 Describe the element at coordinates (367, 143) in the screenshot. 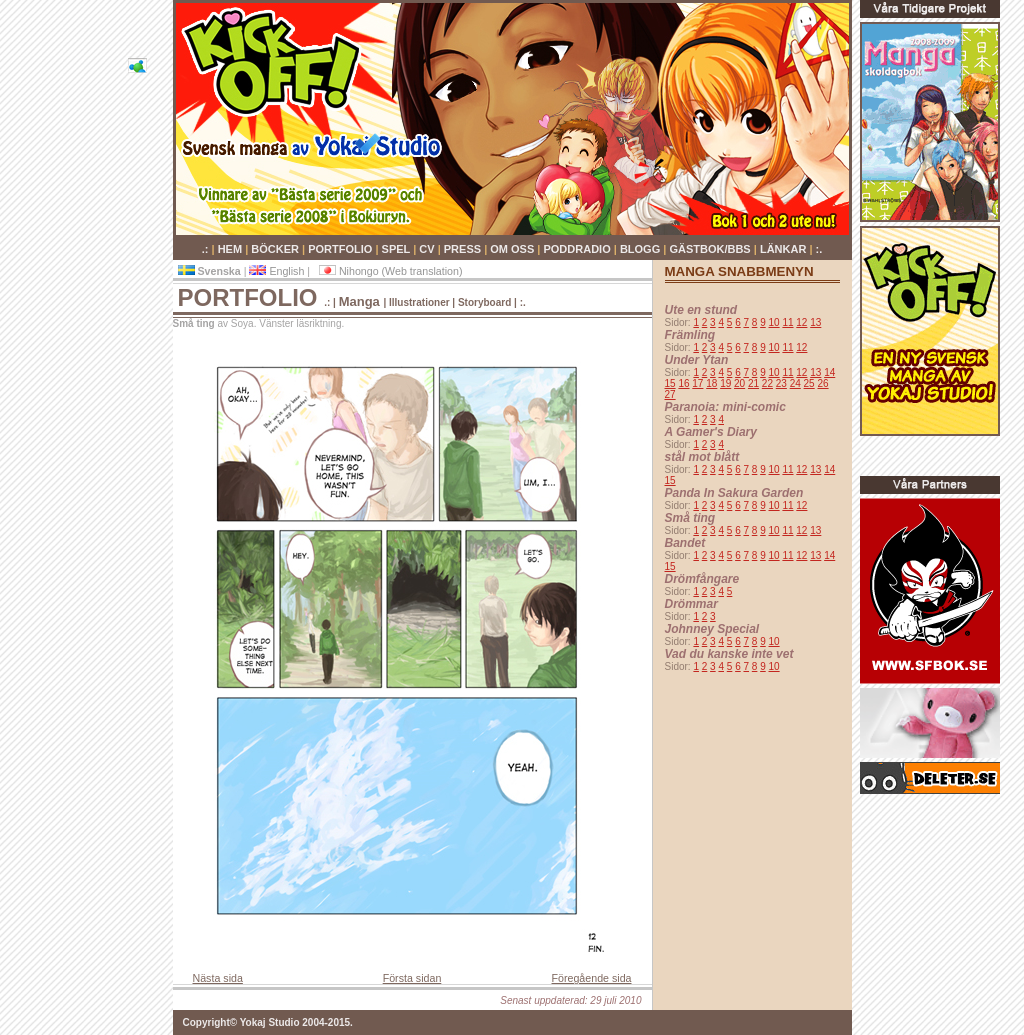

I see `open the tasks app` at that location.